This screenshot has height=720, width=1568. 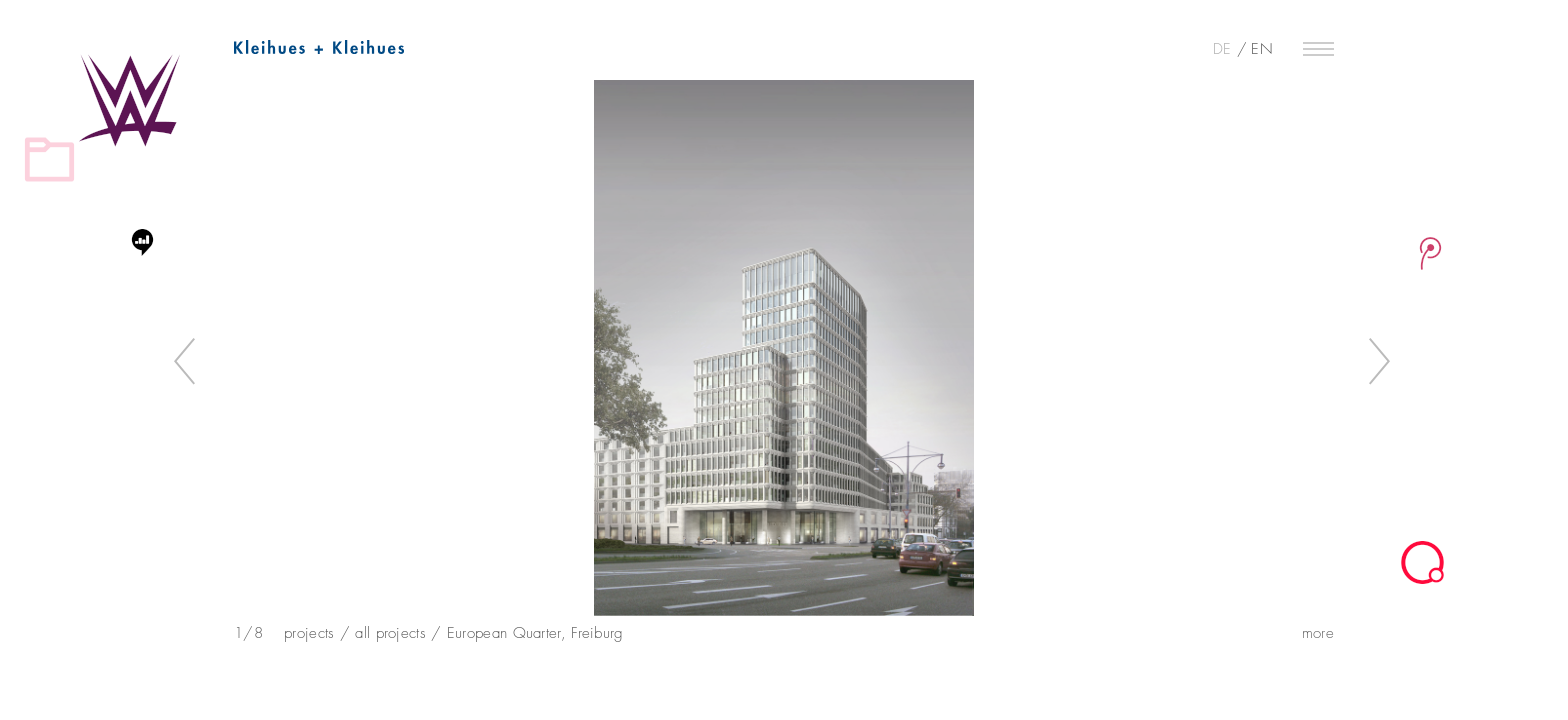 I want to click on oxygen brand logo, so click(x=1422, y=562).